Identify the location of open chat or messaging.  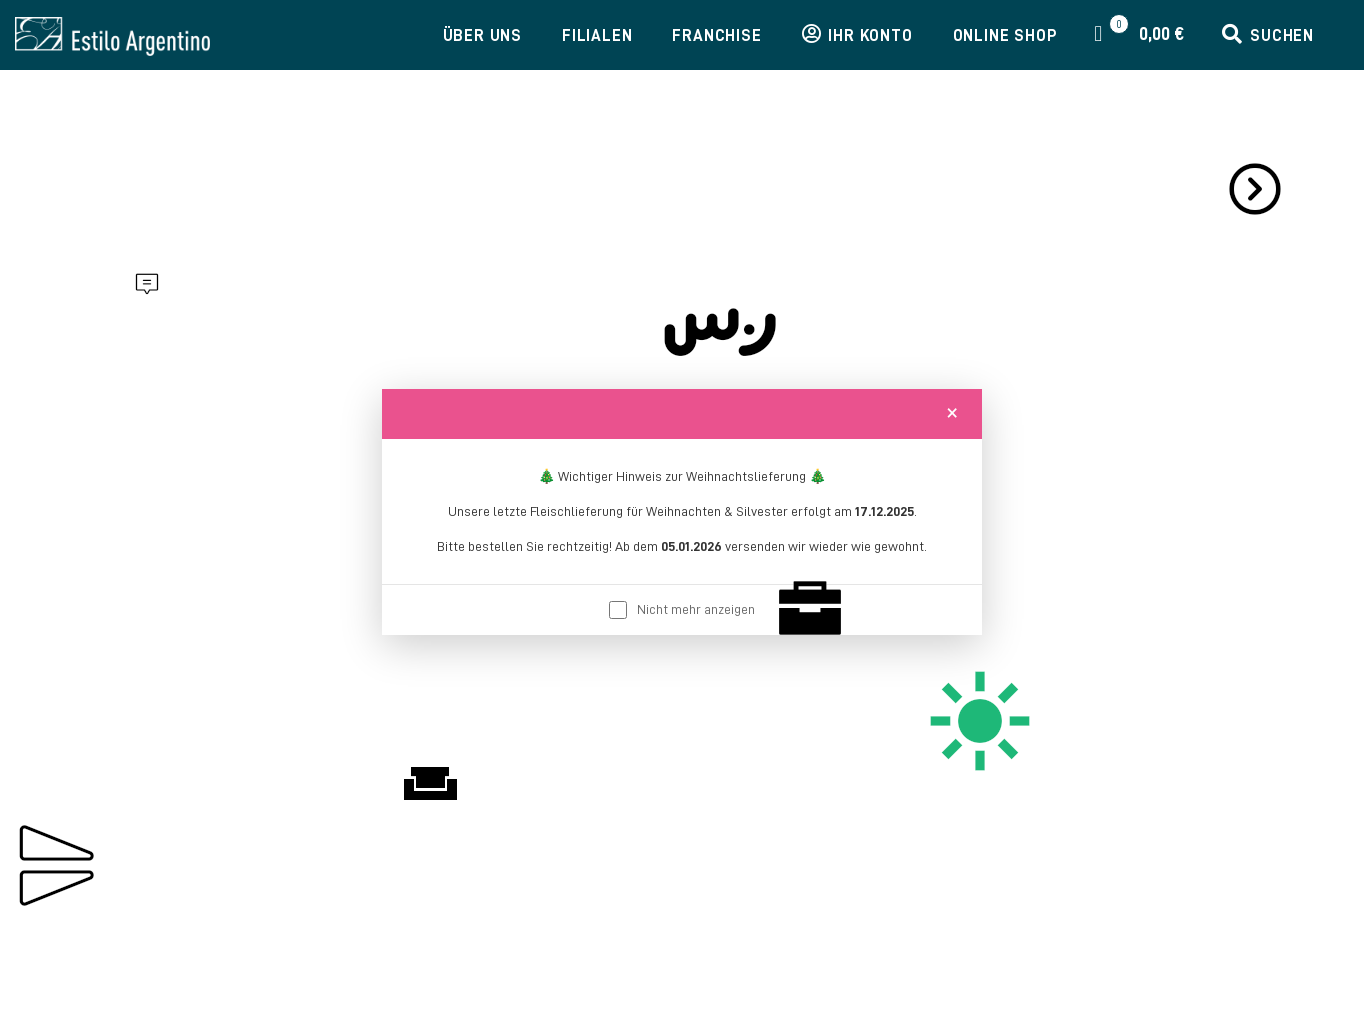
(147, 283).